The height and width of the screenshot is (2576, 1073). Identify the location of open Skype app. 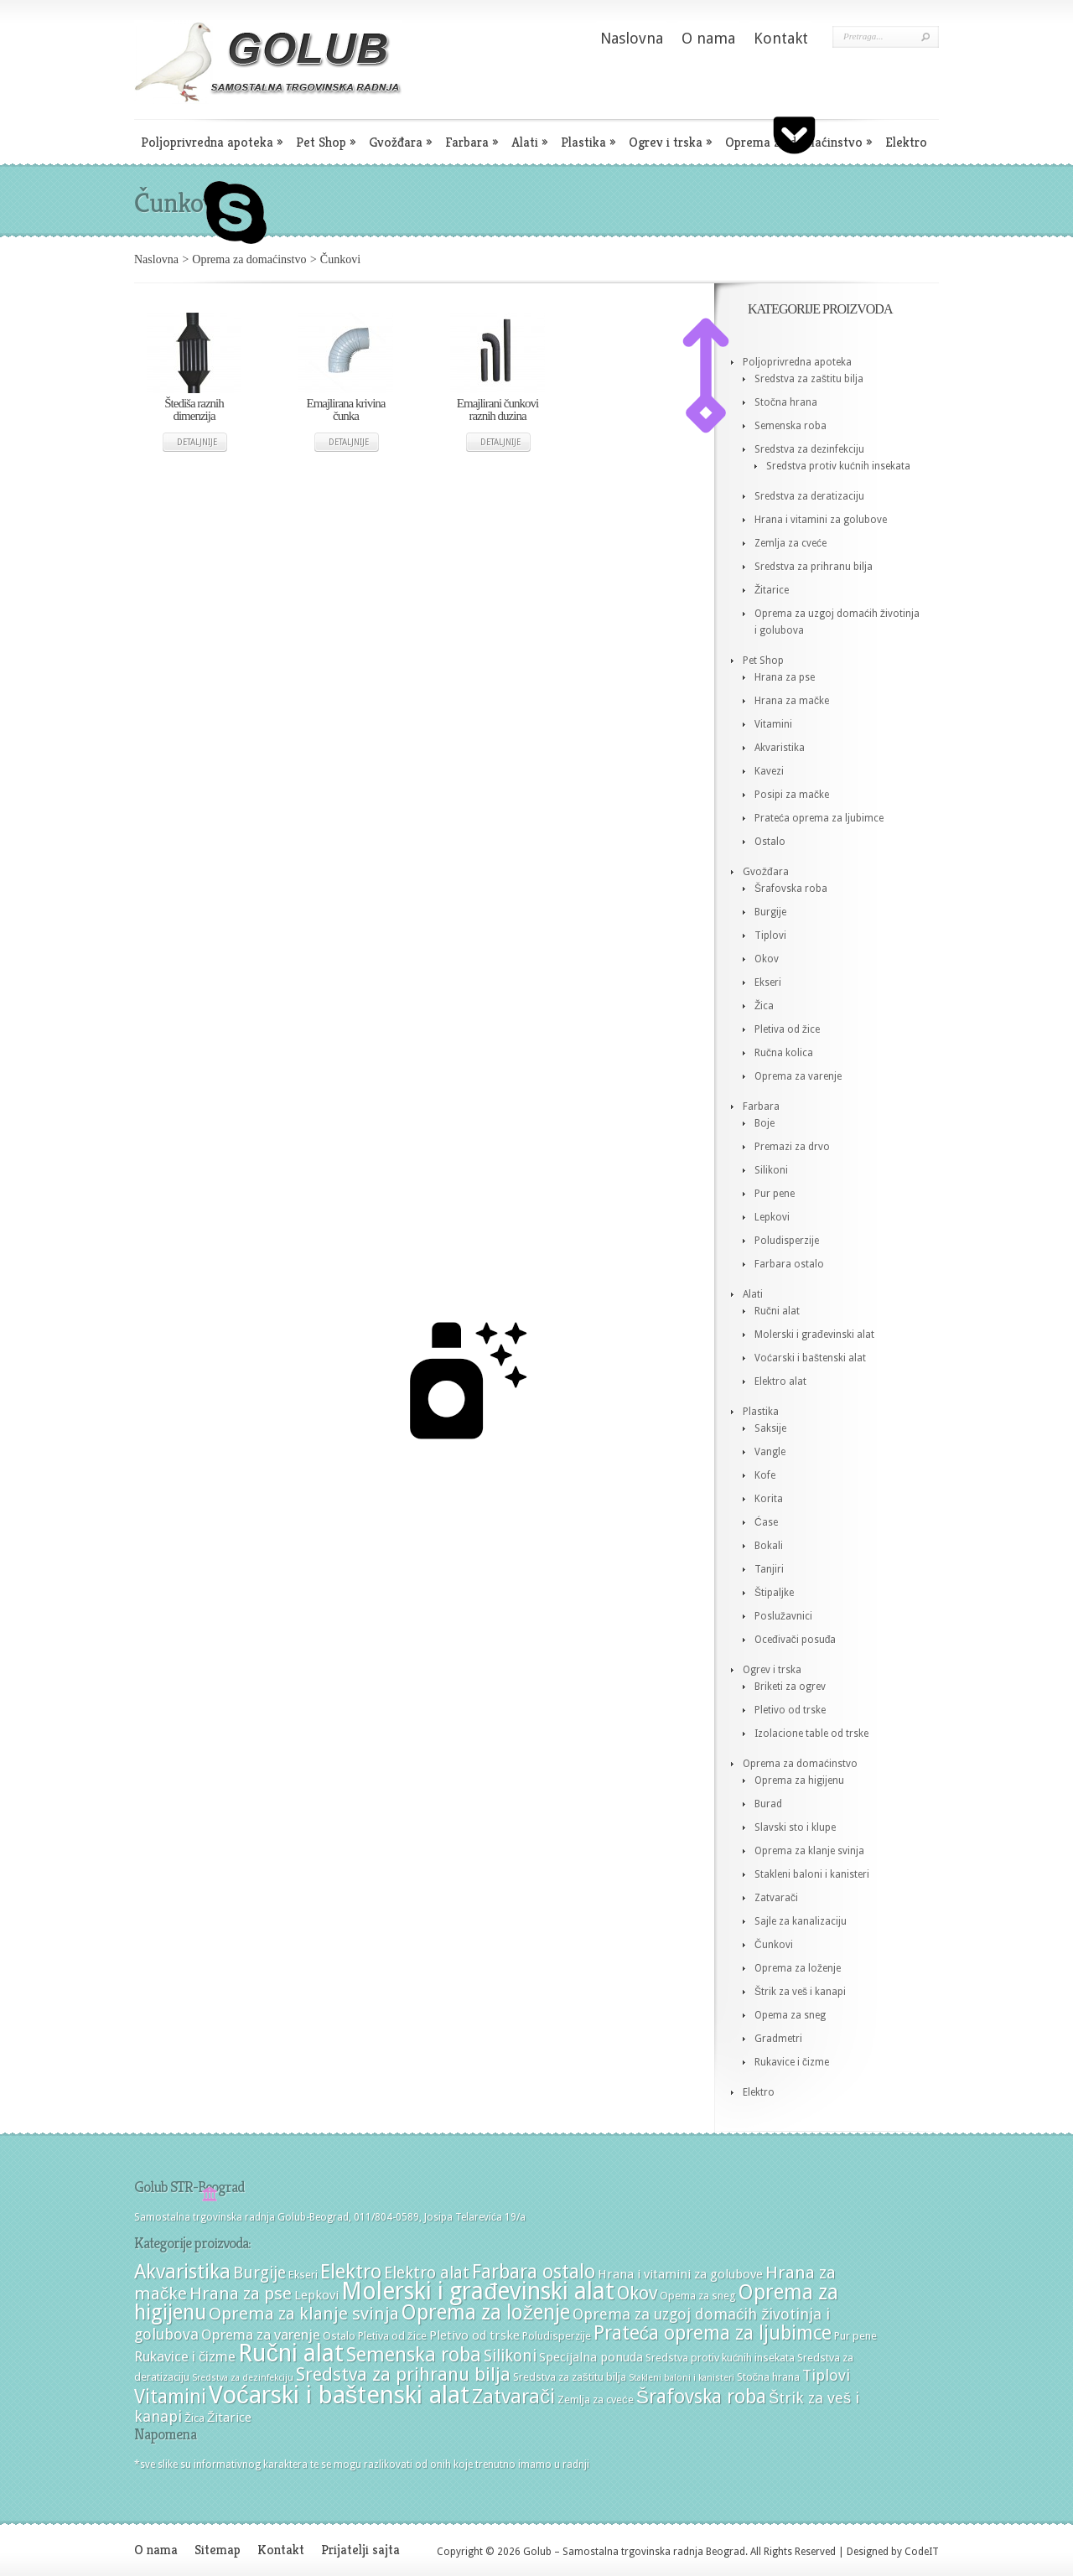
(235, 212).